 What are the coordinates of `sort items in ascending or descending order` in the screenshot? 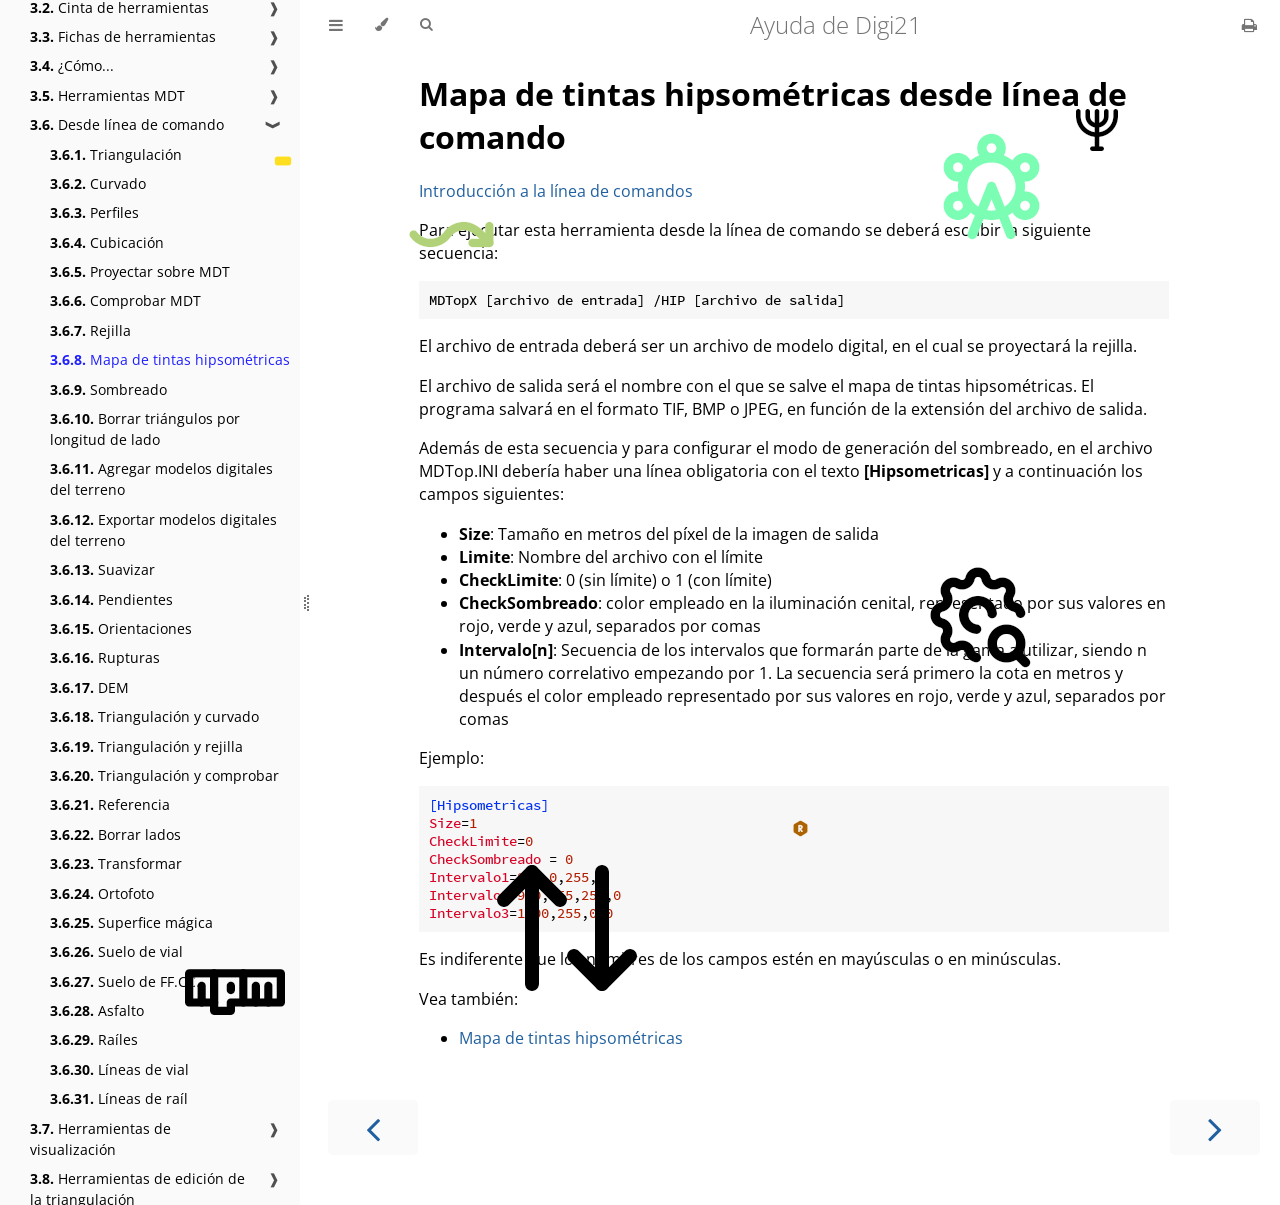 It's located at (567, 928).